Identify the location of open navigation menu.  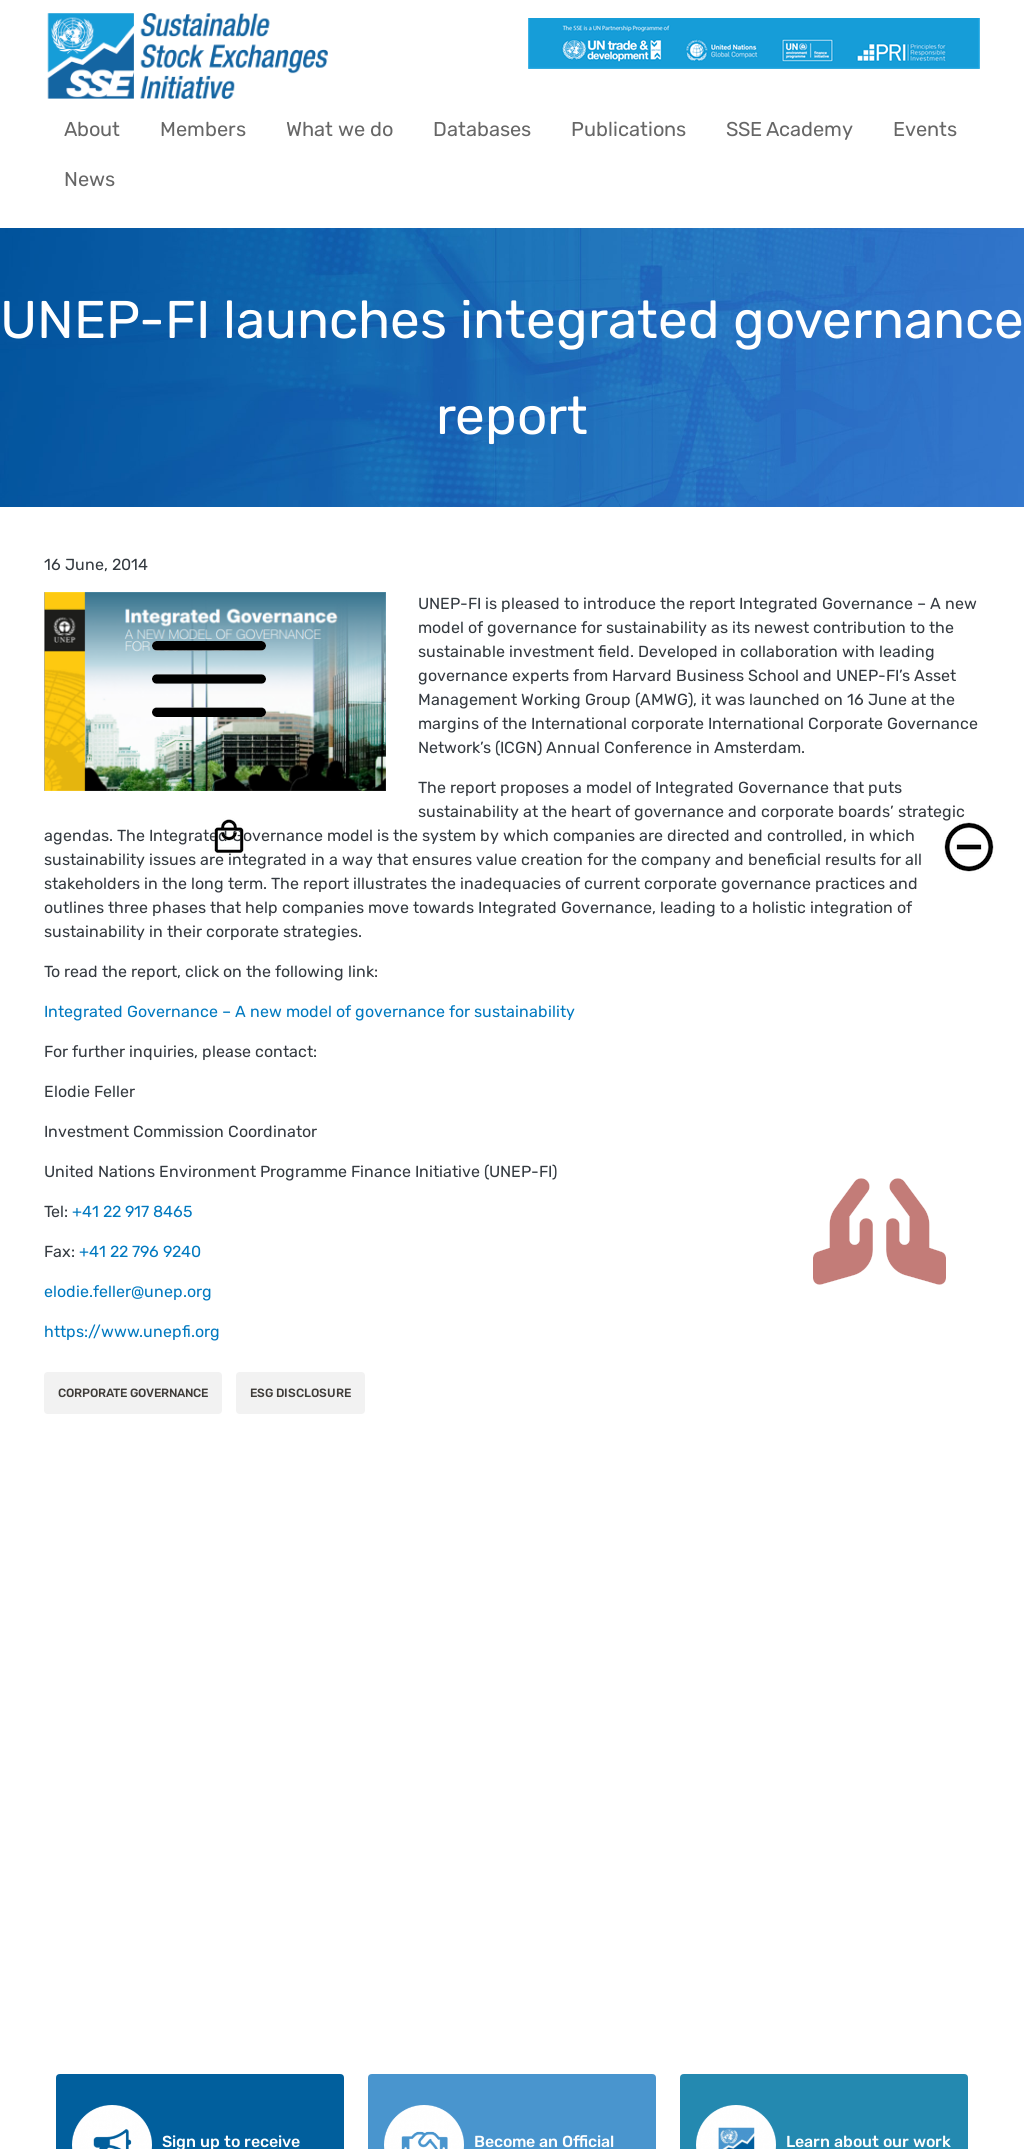
(209, 679).